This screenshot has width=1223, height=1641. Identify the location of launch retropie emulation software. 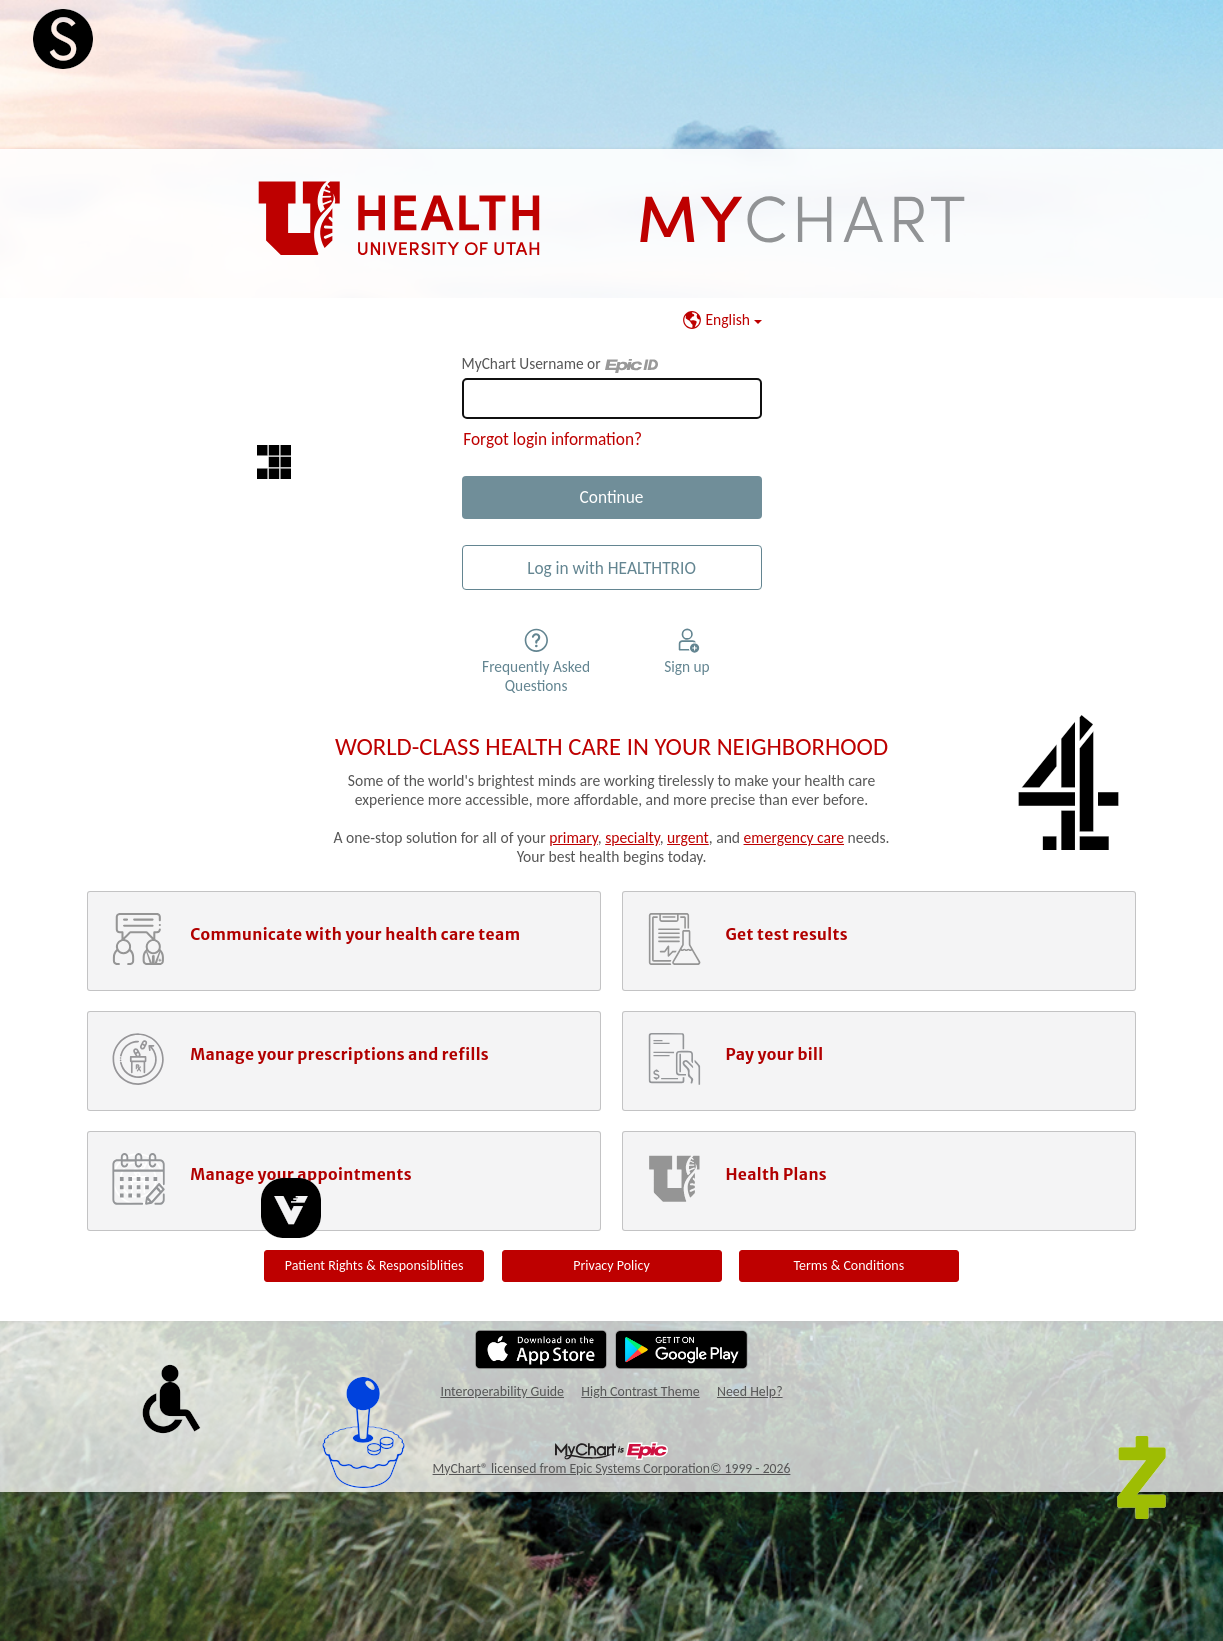
(363, 1432).